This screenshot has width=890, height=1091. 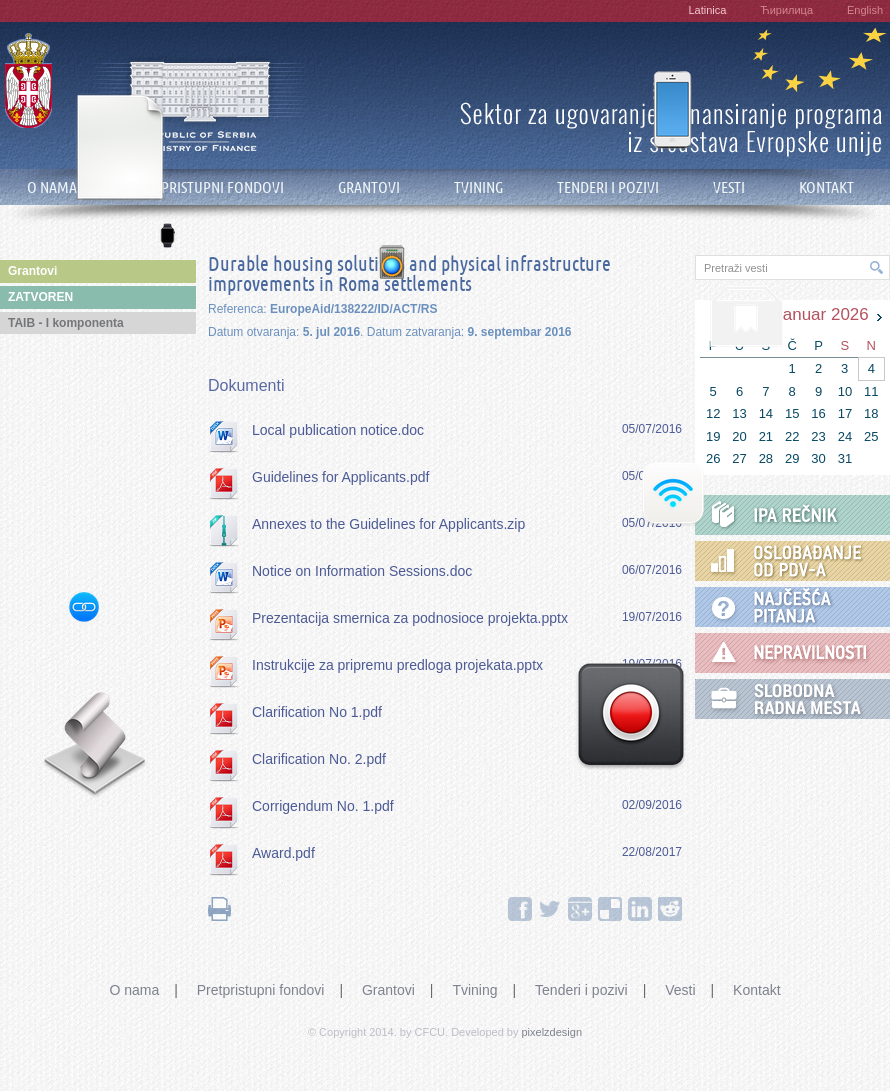 What do you see at coordinates (392, 262) in the screenshot?
I see `indicates a non-RAID configured storage device` at bounding box center [392, 262].